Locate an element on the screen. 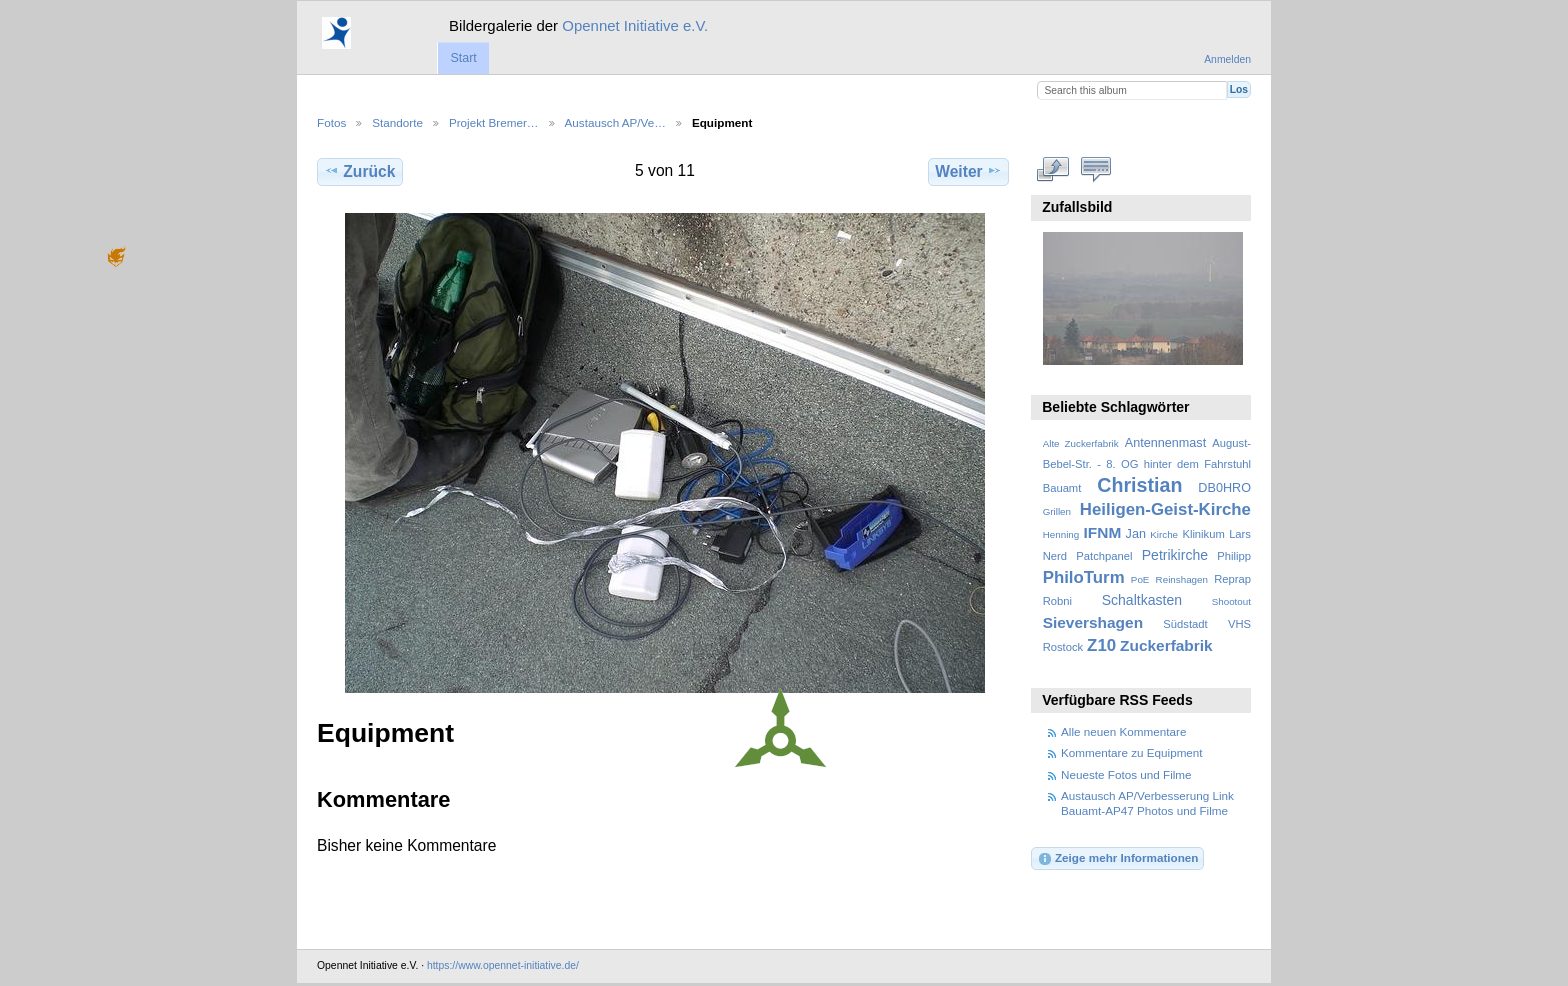  spirit or soul character in a game interface is located at coordinates (116, 256).